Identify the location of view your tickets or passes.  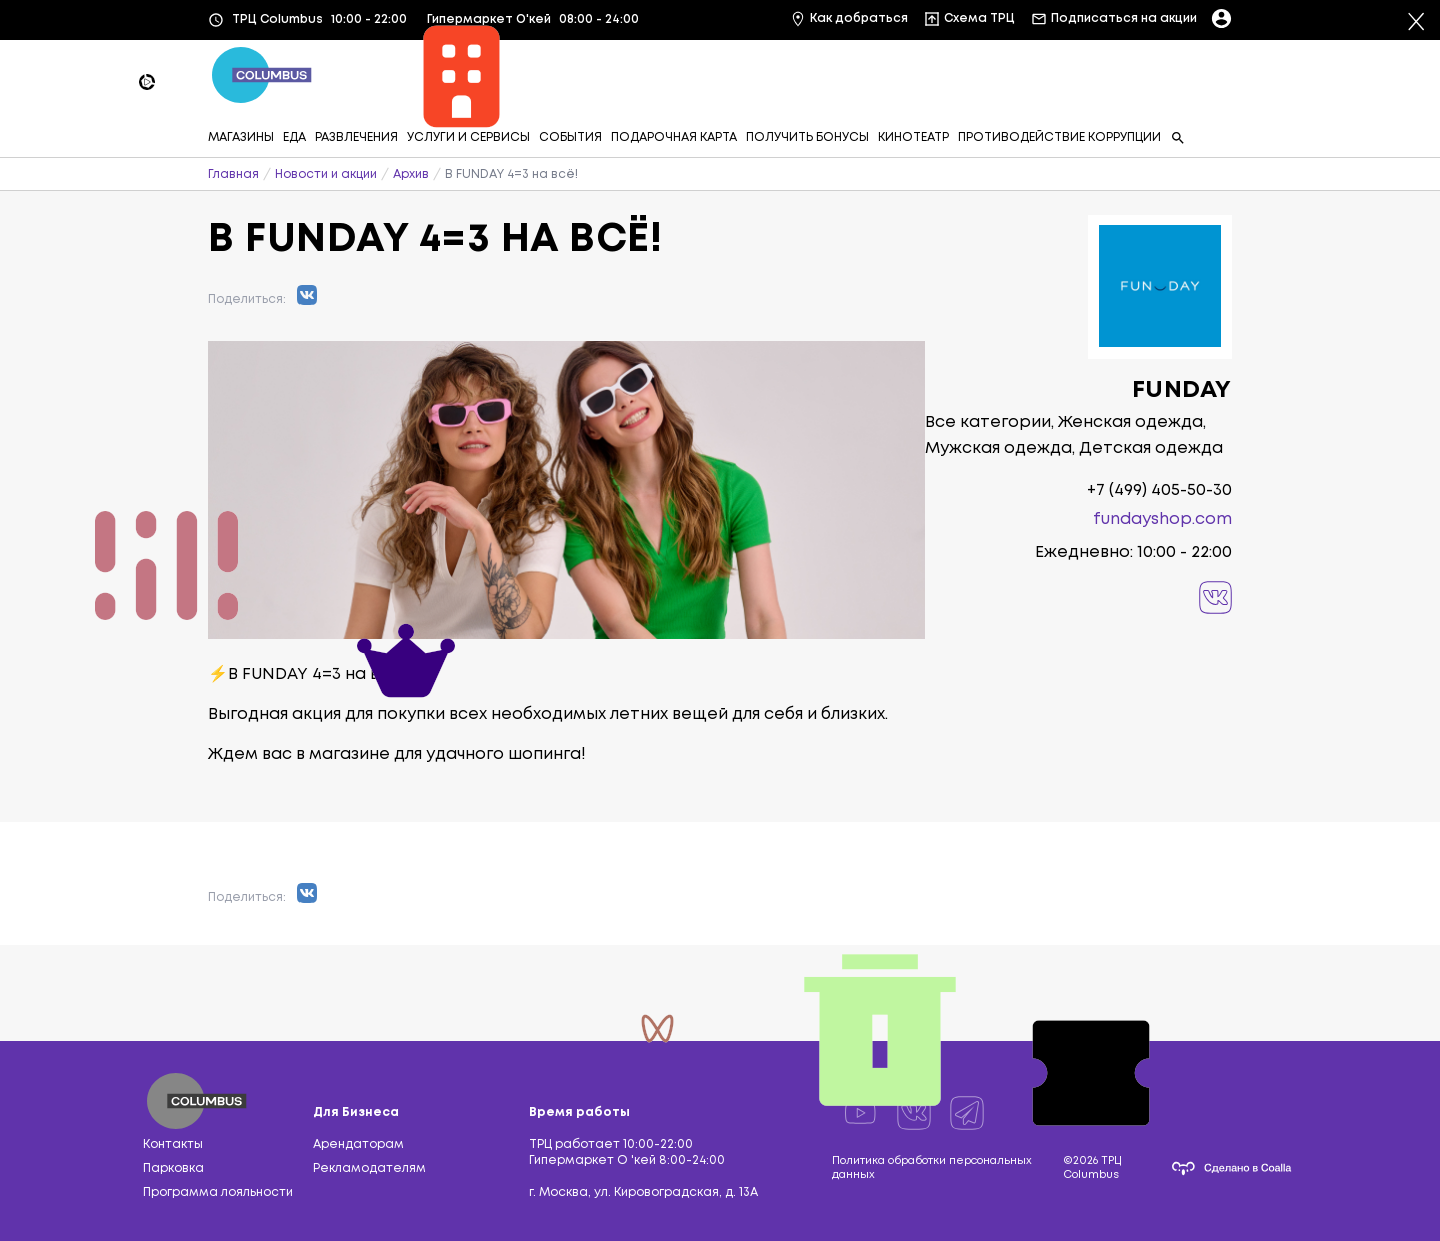
(1091, 1073).